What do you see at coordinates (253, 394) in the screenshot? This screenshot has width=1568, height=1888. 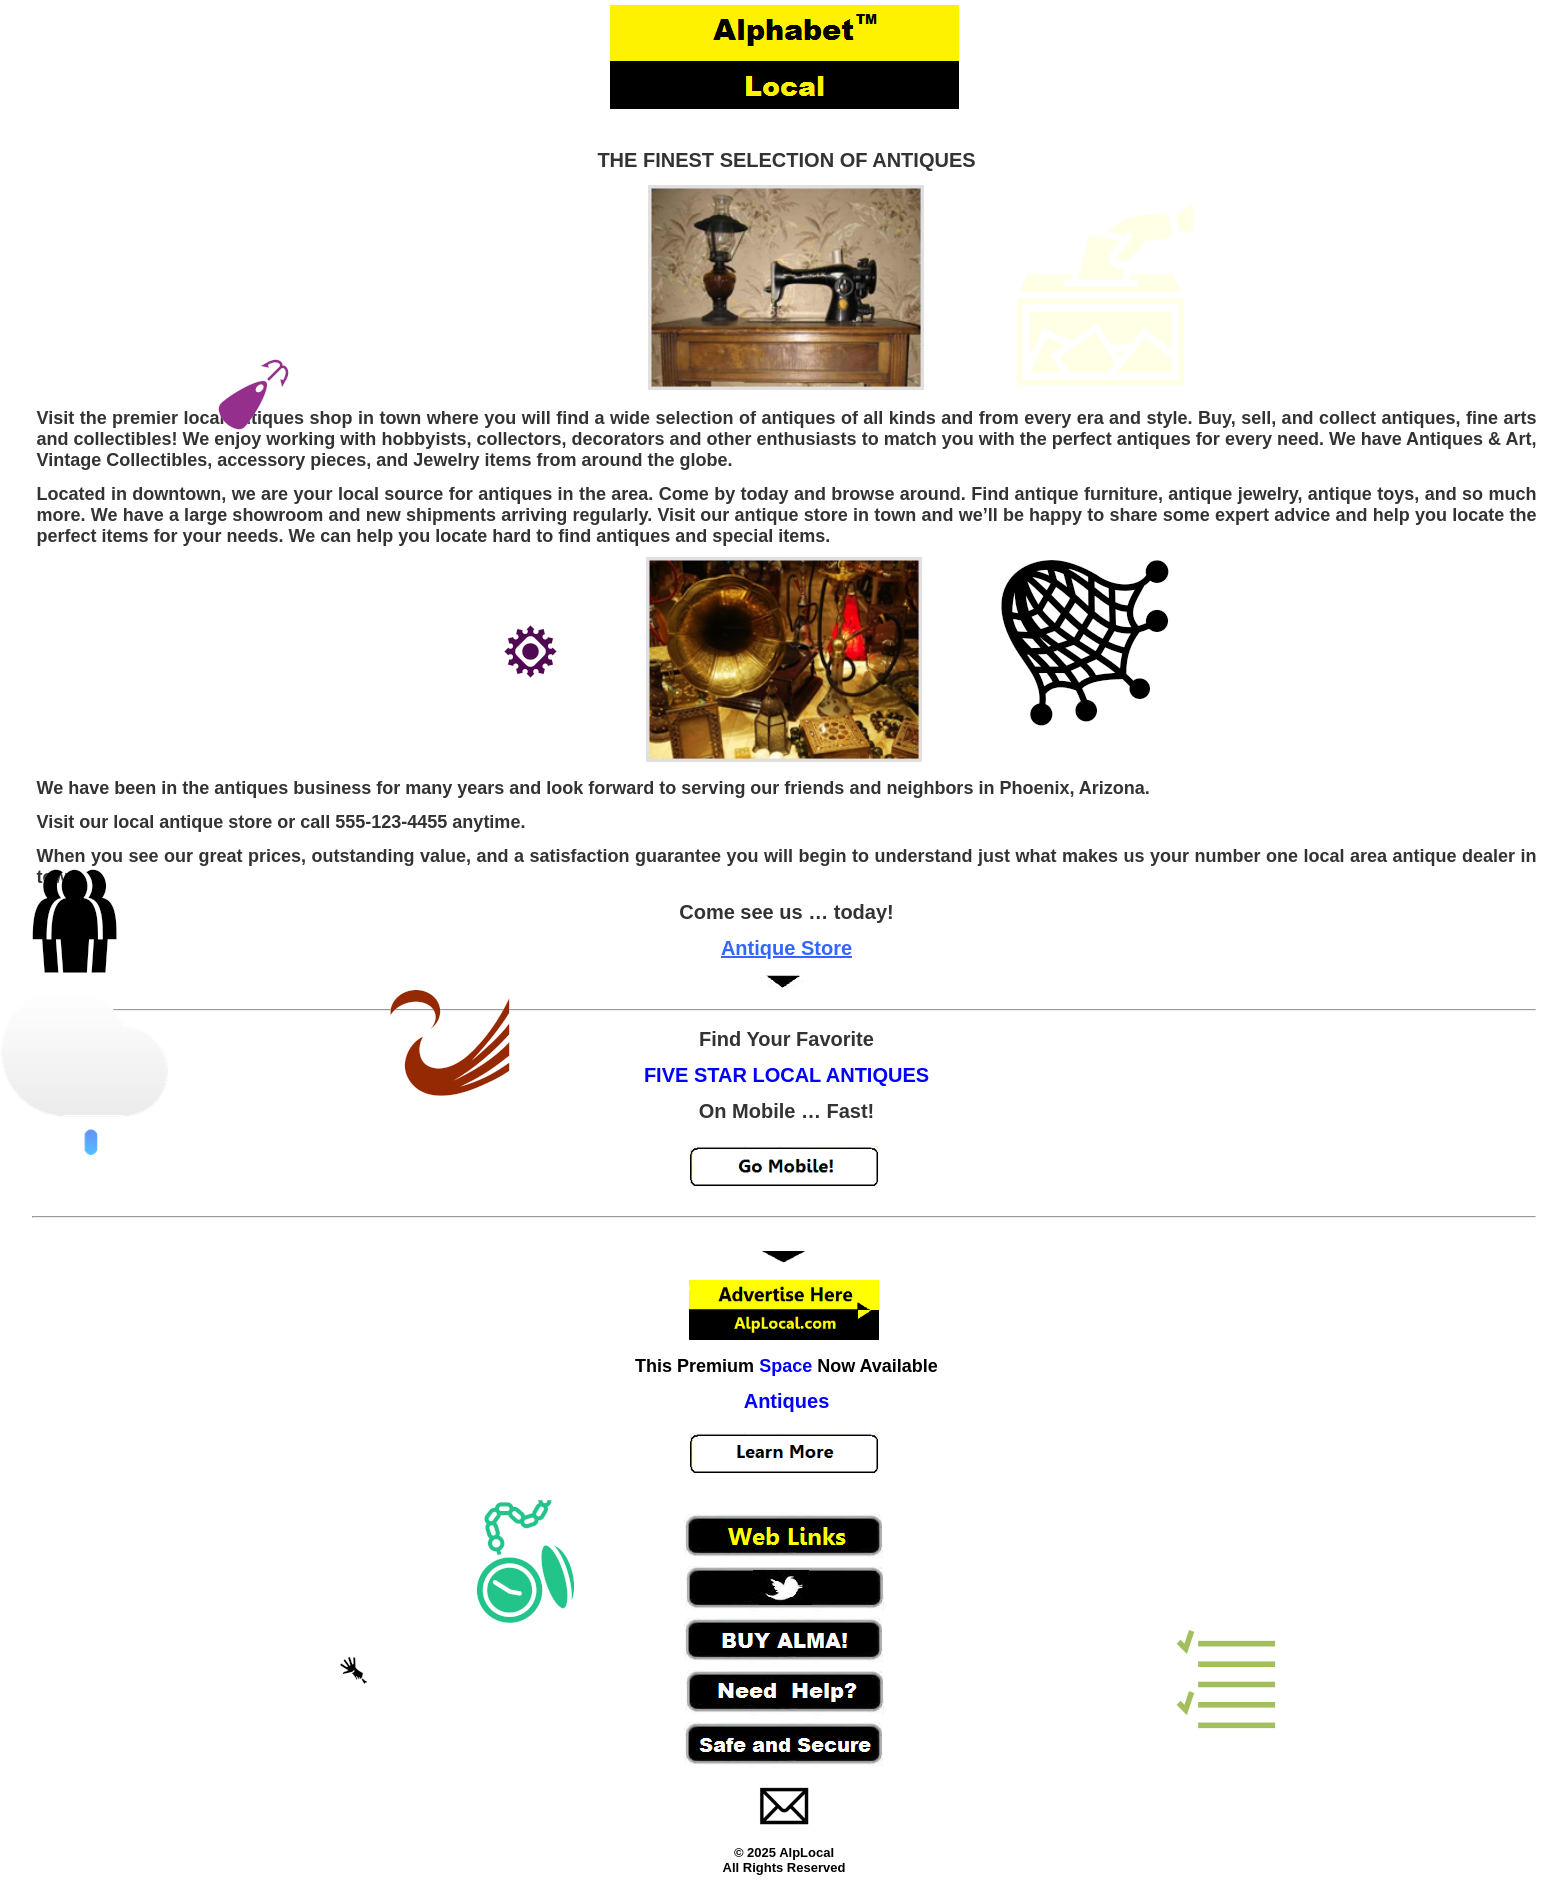 I see `fishing lure or tackle equipment in a game inventory` at bounding box center [253, 394].